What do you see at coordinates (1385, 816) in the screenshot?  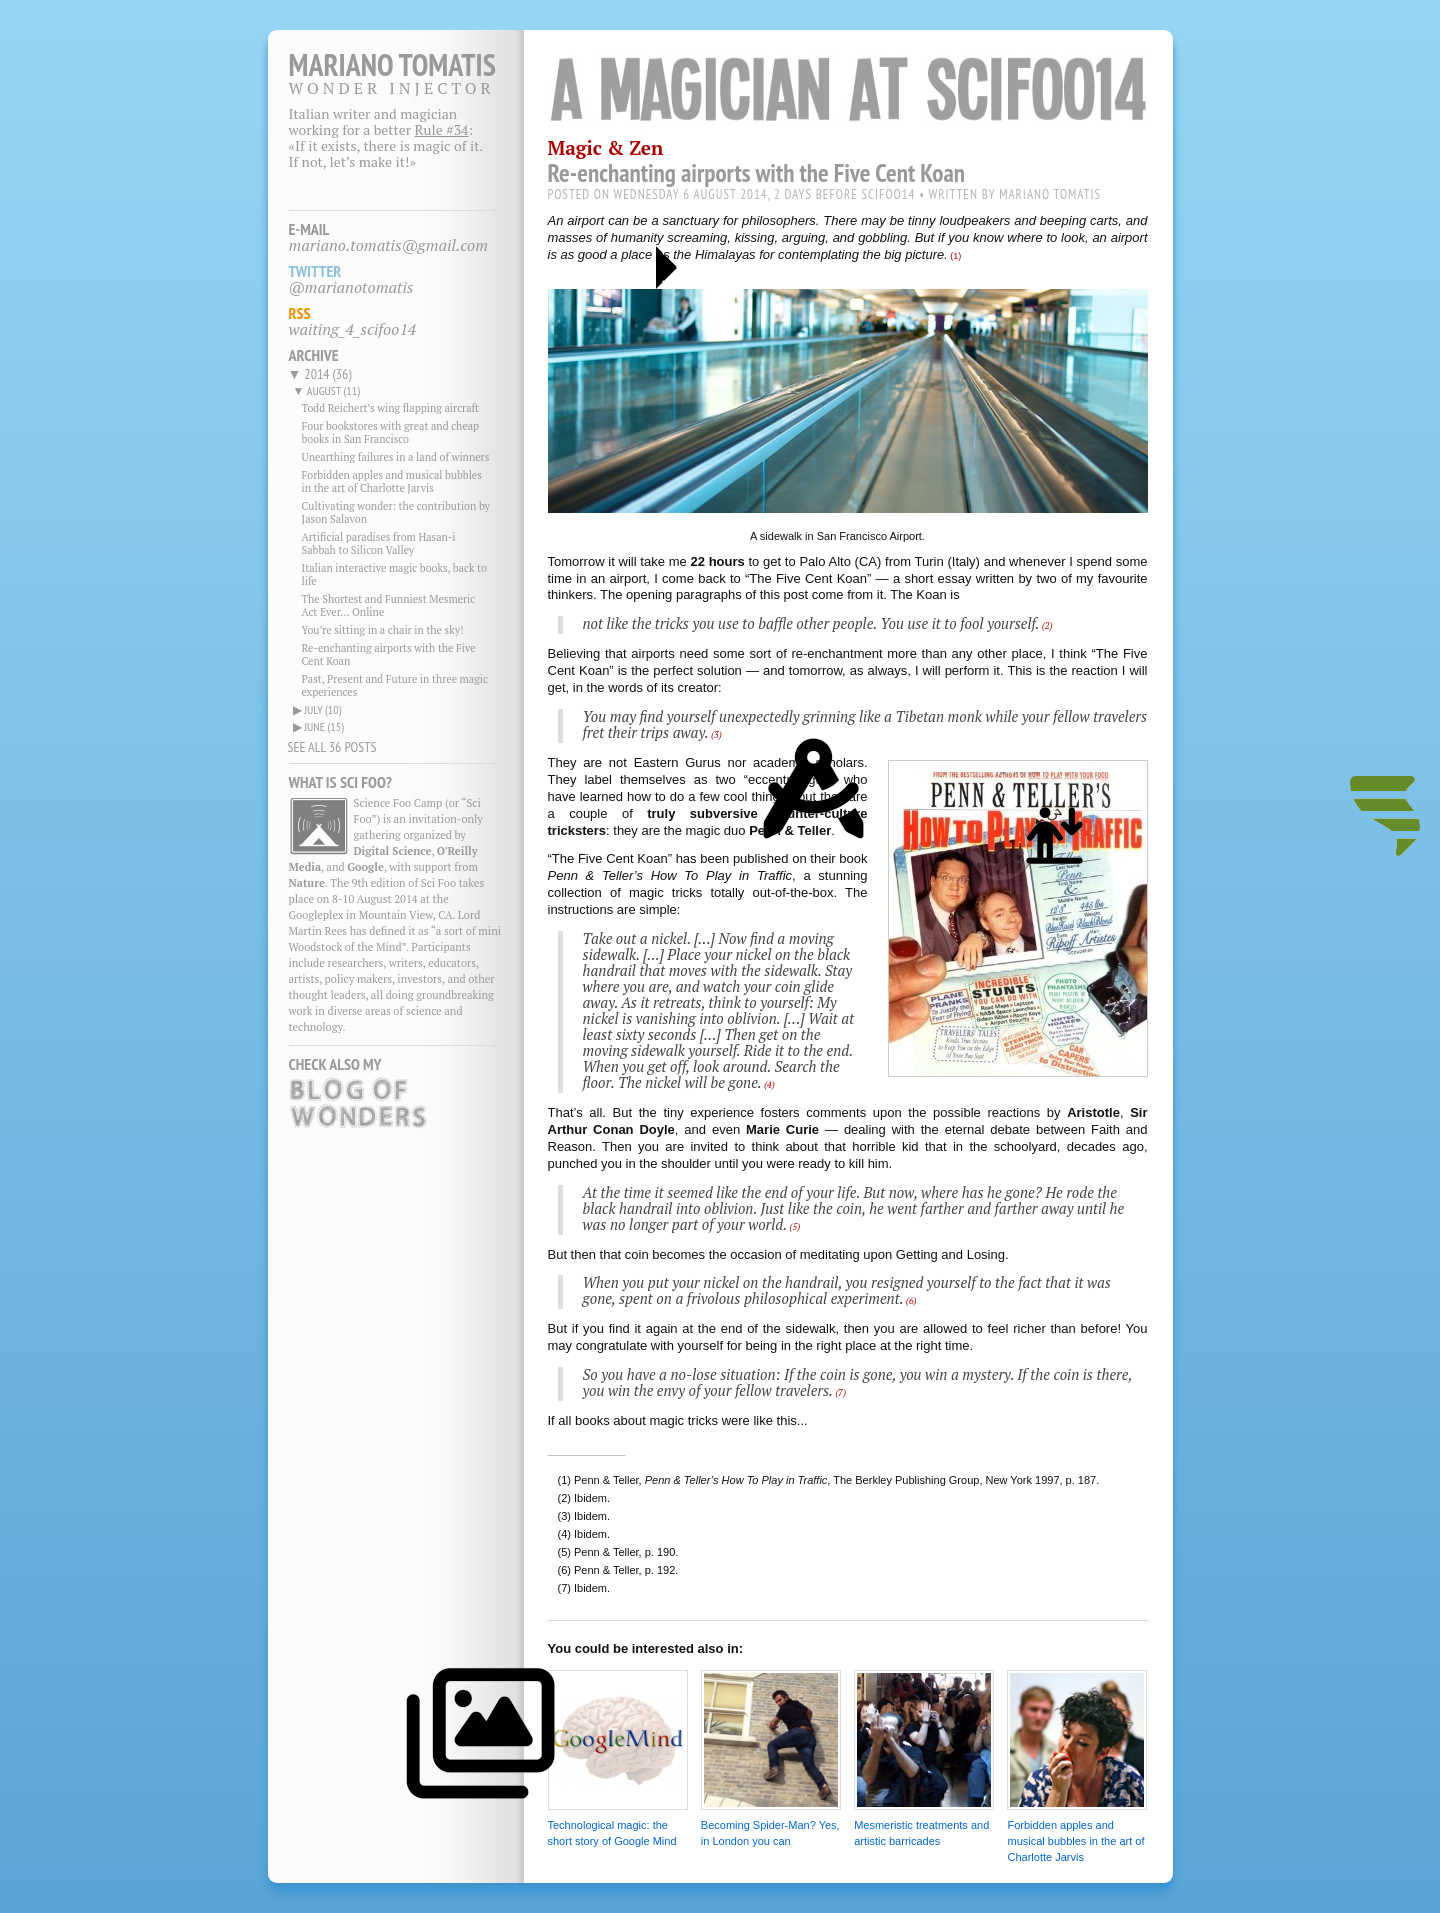 I see `indicates severe weather alert or tornado warning` at bounding box center [1385, 816].